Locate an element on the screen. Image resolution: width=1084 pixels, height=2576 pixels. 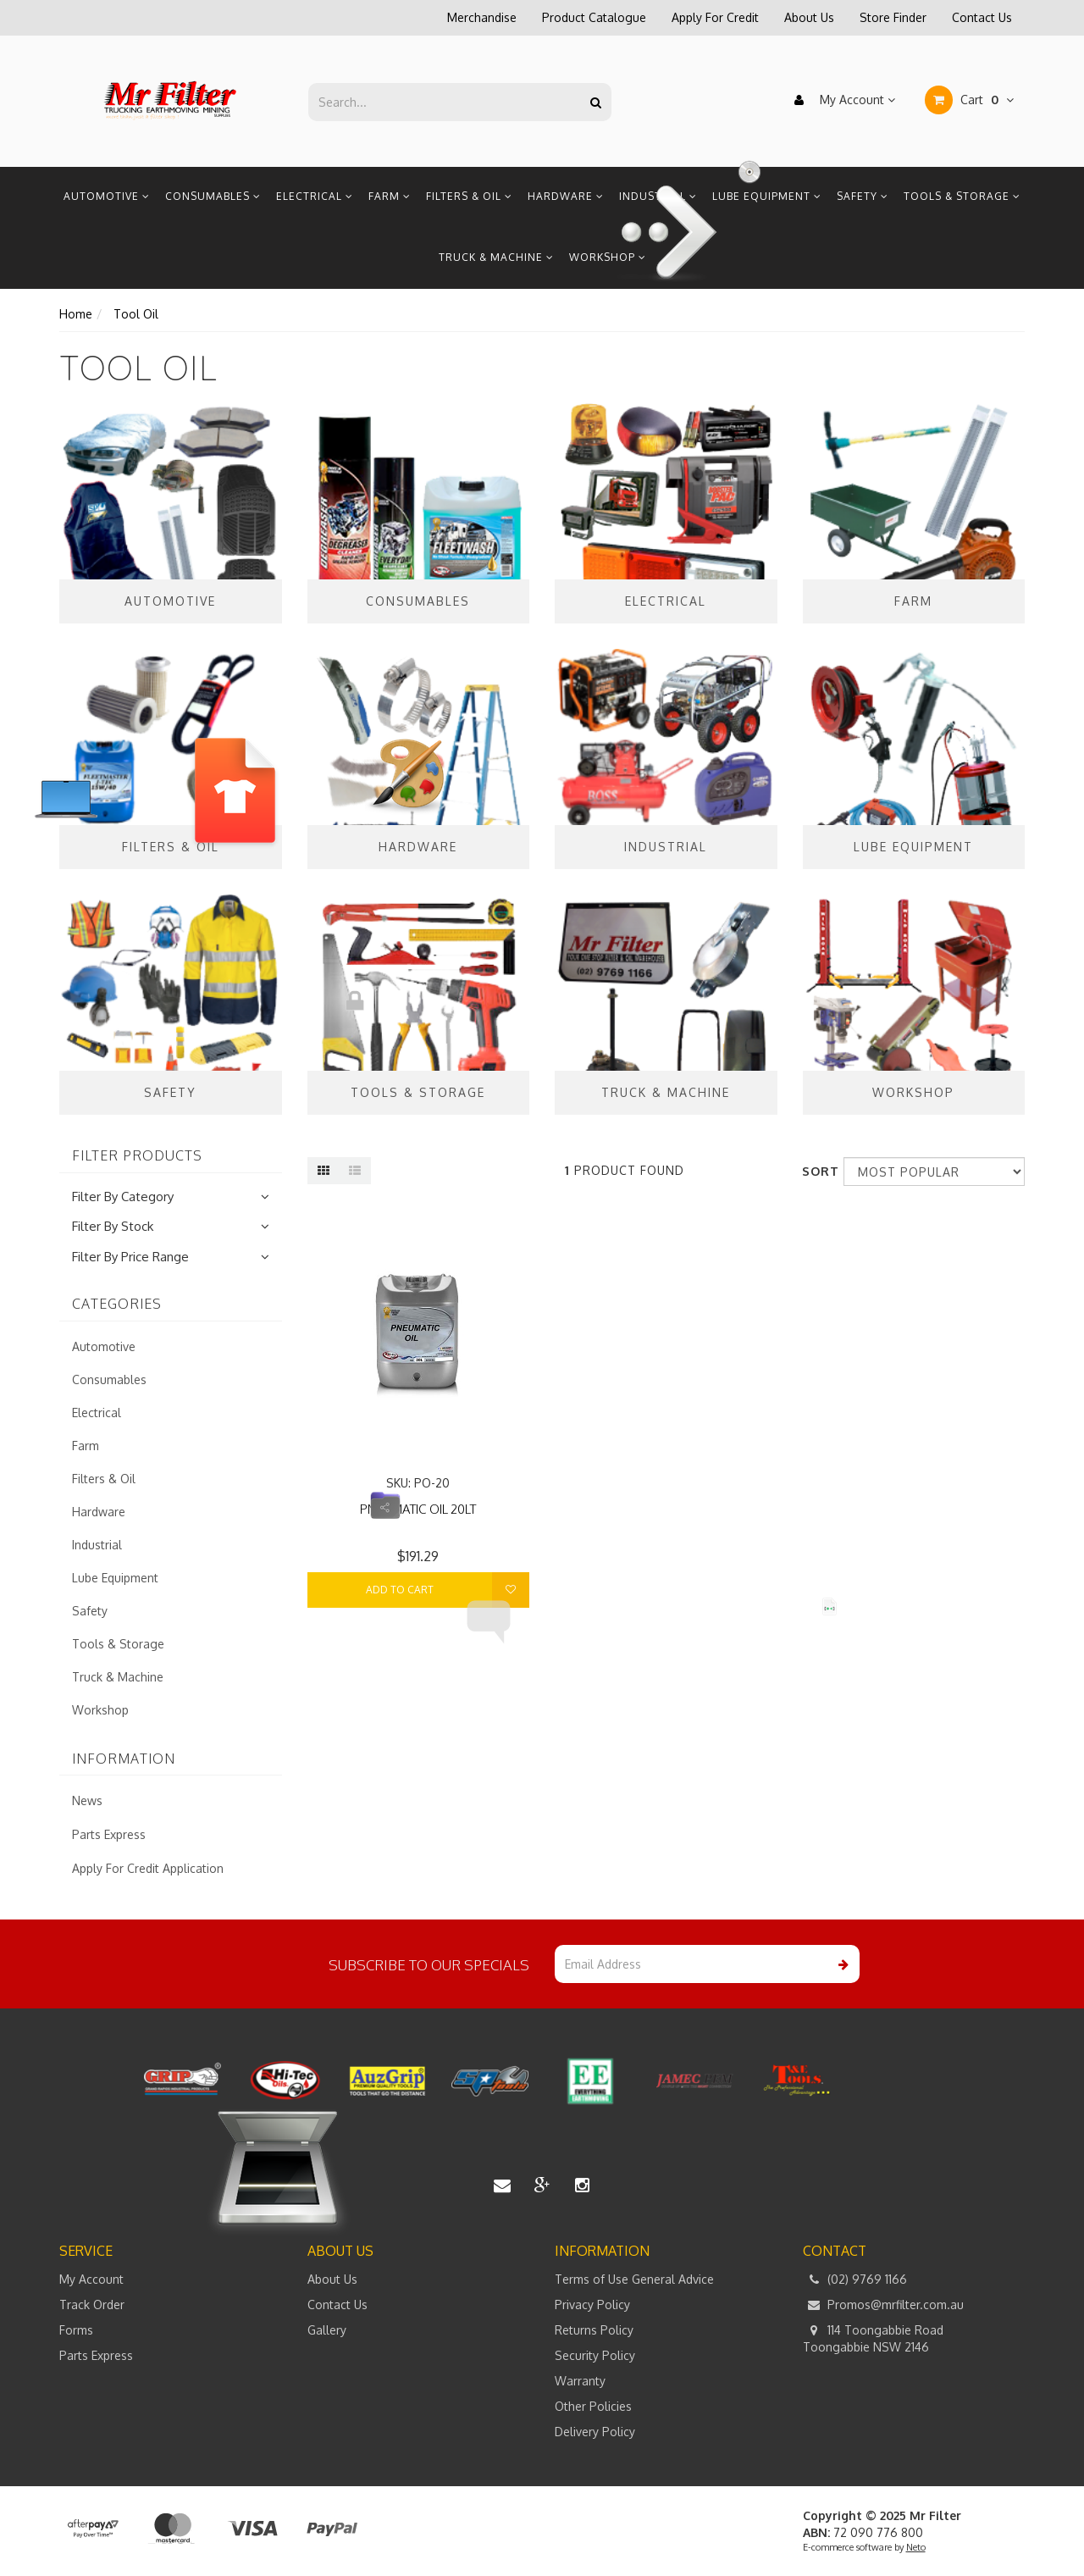
access your public shared folder is located at coordinates (385, 1505).